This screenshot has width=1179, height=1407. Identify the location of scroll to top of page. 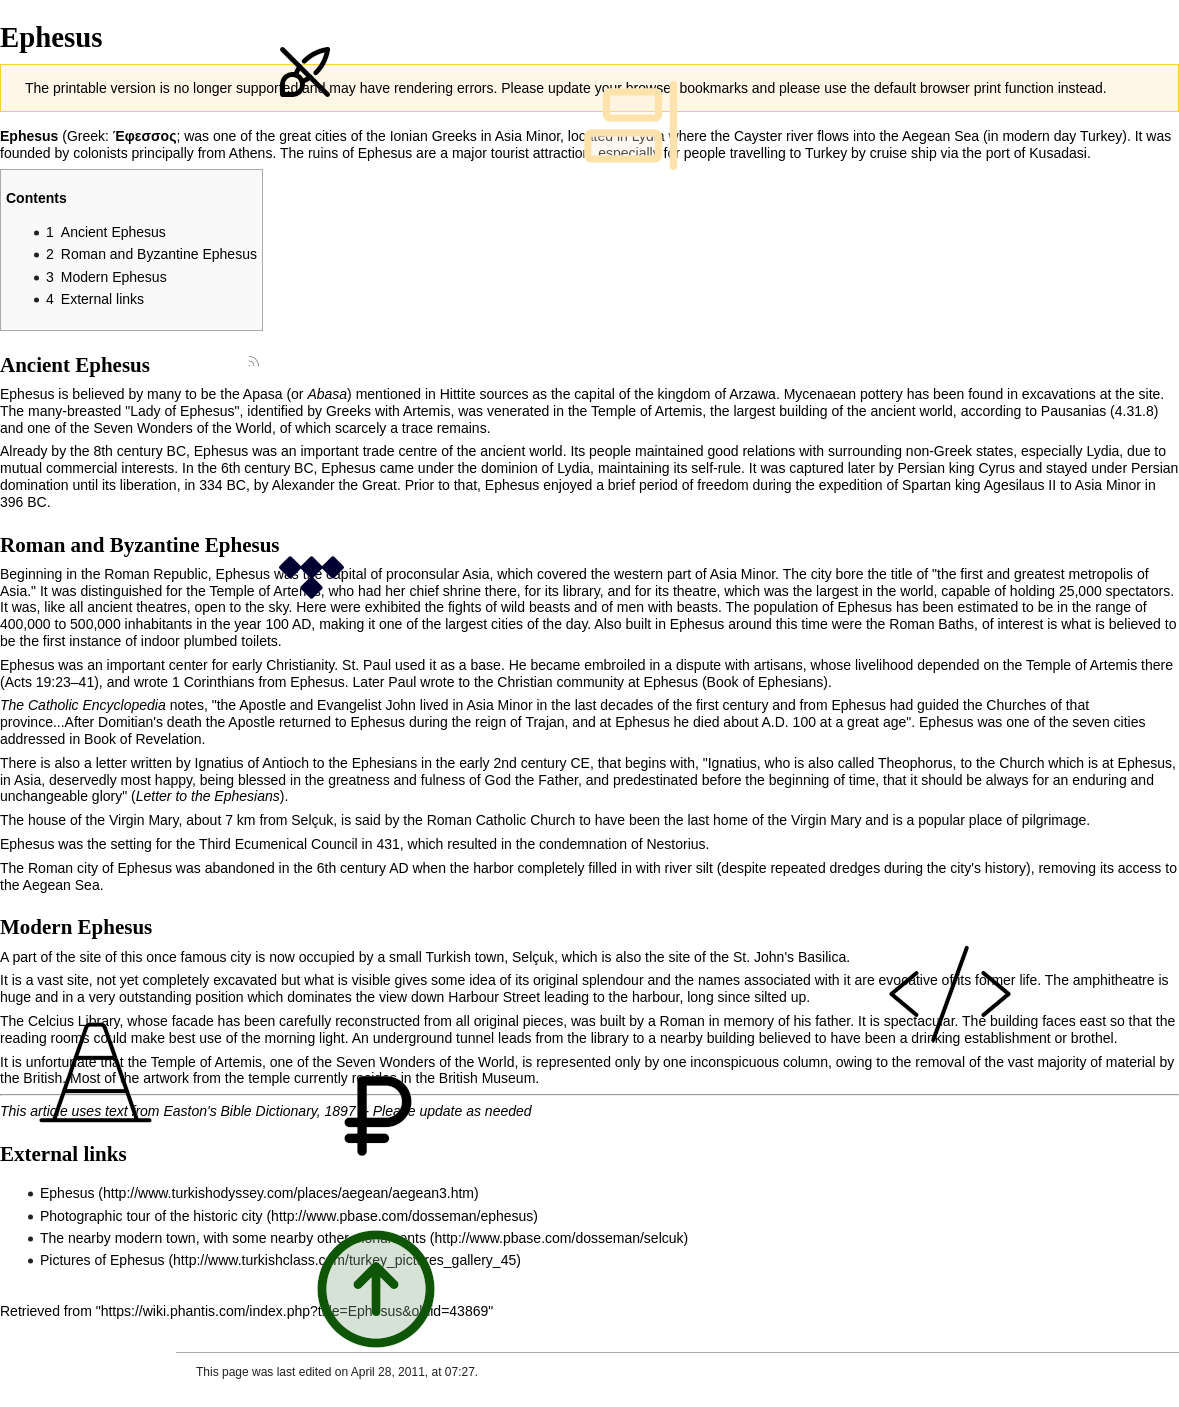
(376, 1289).